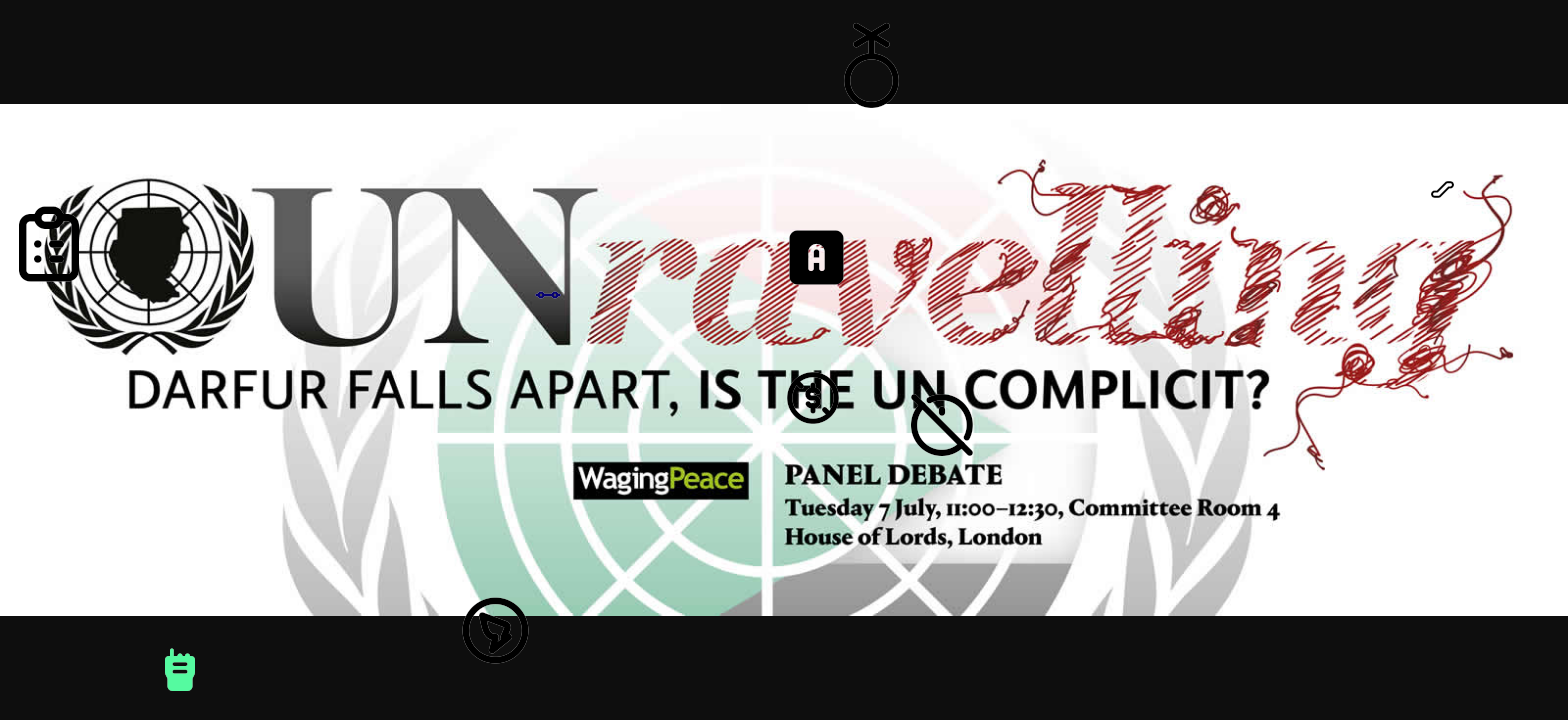  Describe the element at coordinates (548, 295) in the screenshot. I see `indicates a closed circuit or active connection` at that location.